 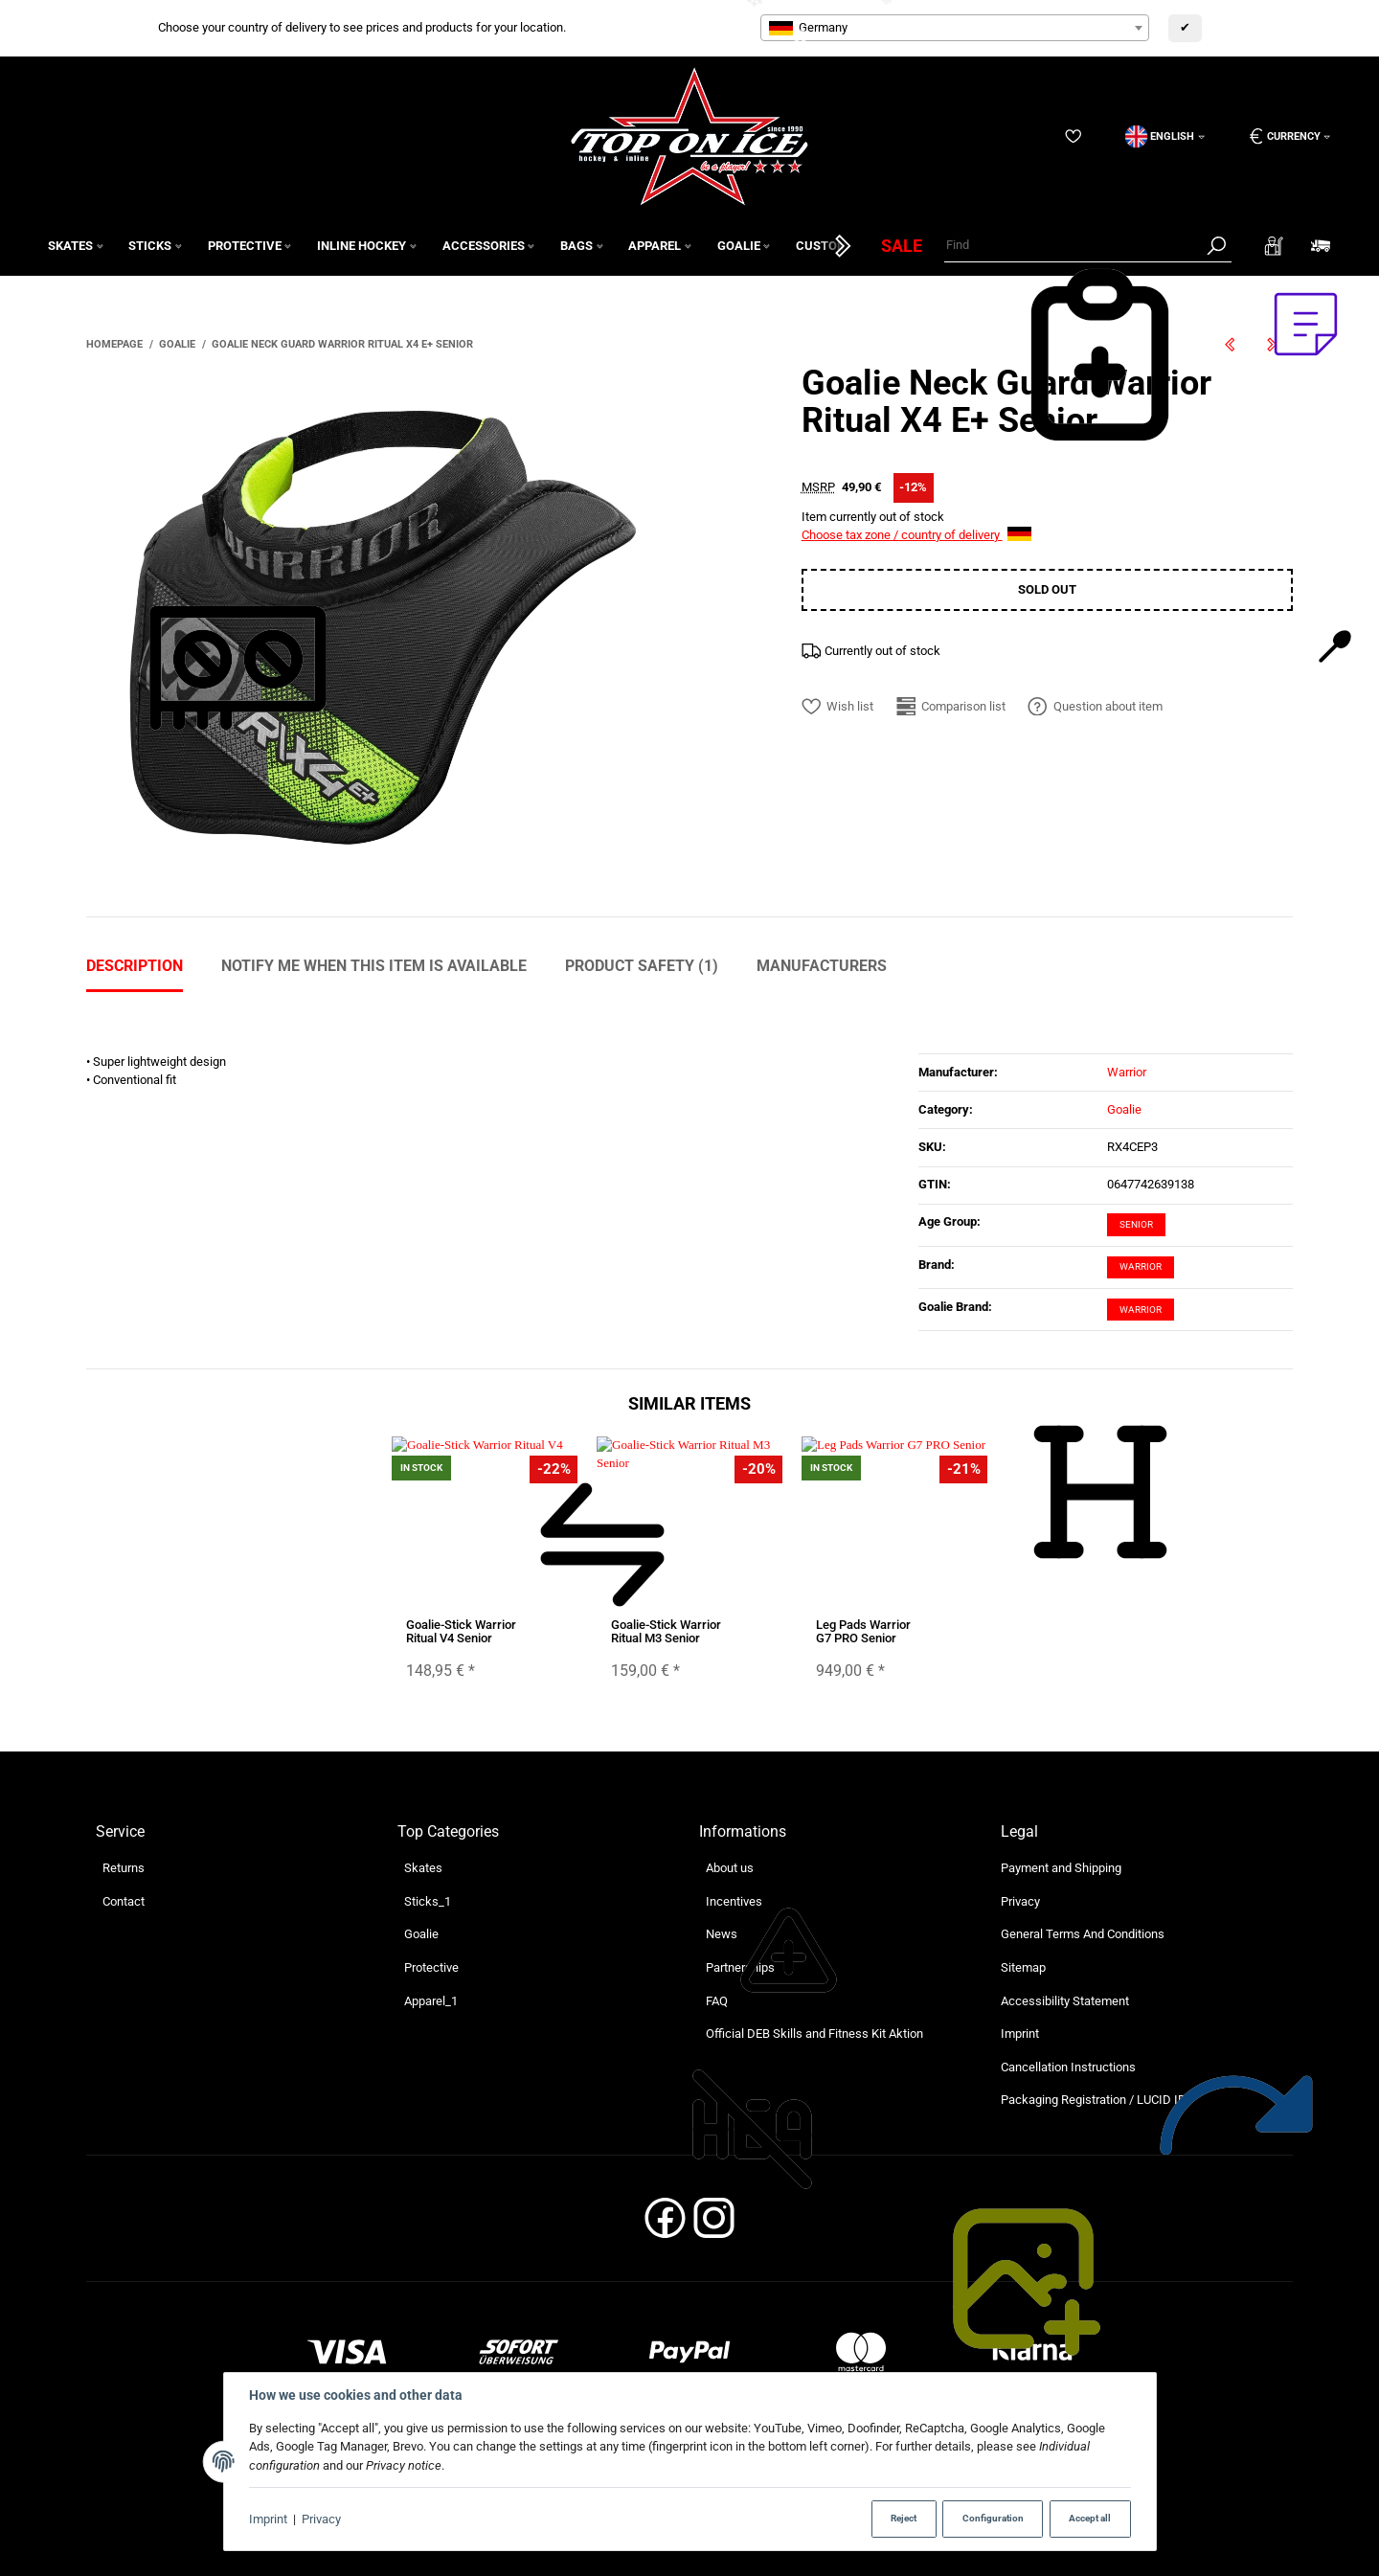 What do you see at coordinates (752, 2129) in the screenshot?
I see `disable HTTP HEAD request method` at bounding box center [752, 2129].